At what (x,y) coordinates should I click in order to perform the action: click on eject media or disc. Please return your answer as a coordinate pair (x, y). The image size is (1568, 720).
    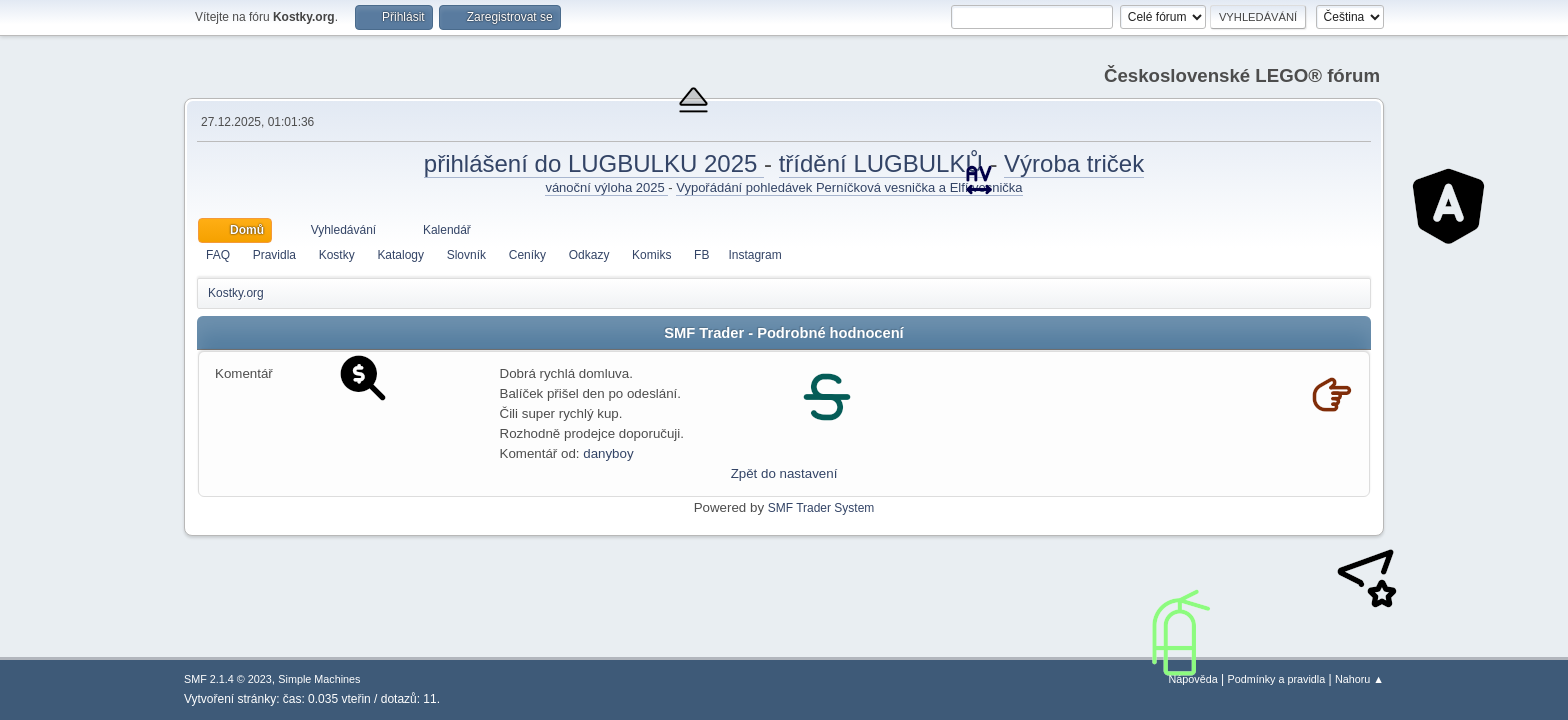
    Looking at the image, I should click on (693, 101).